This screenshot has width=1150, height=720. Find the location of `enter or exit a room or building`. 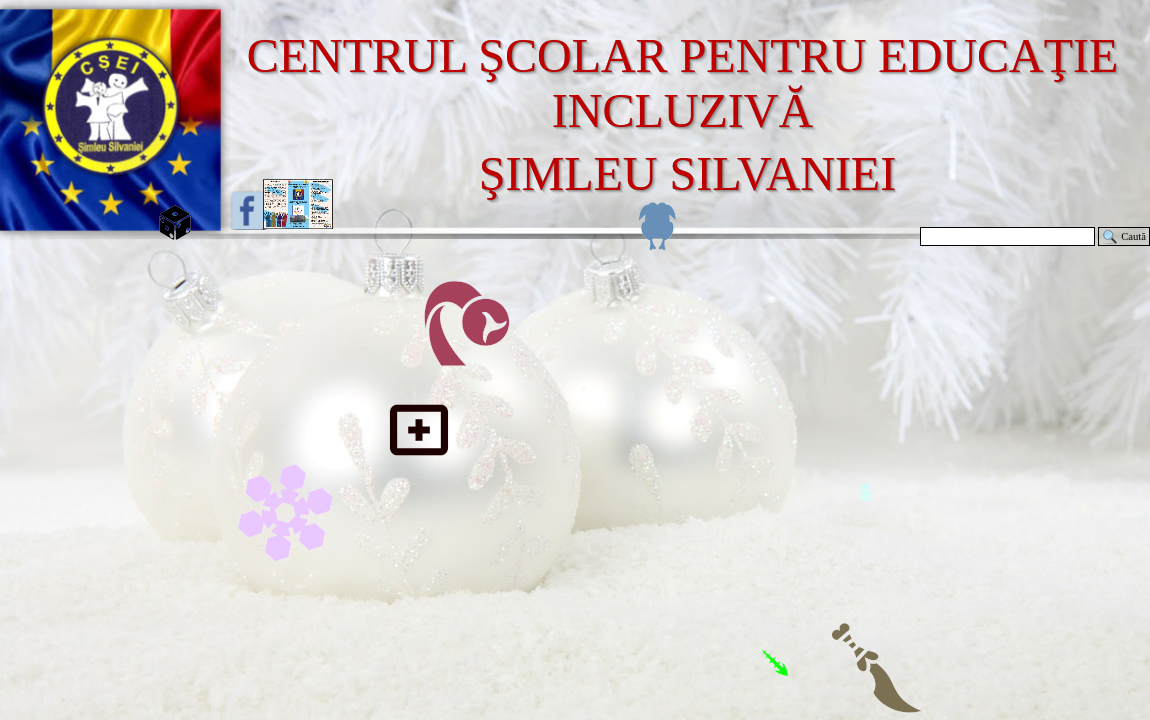

enter or exit a room or building is located at coordinates (865, 492).